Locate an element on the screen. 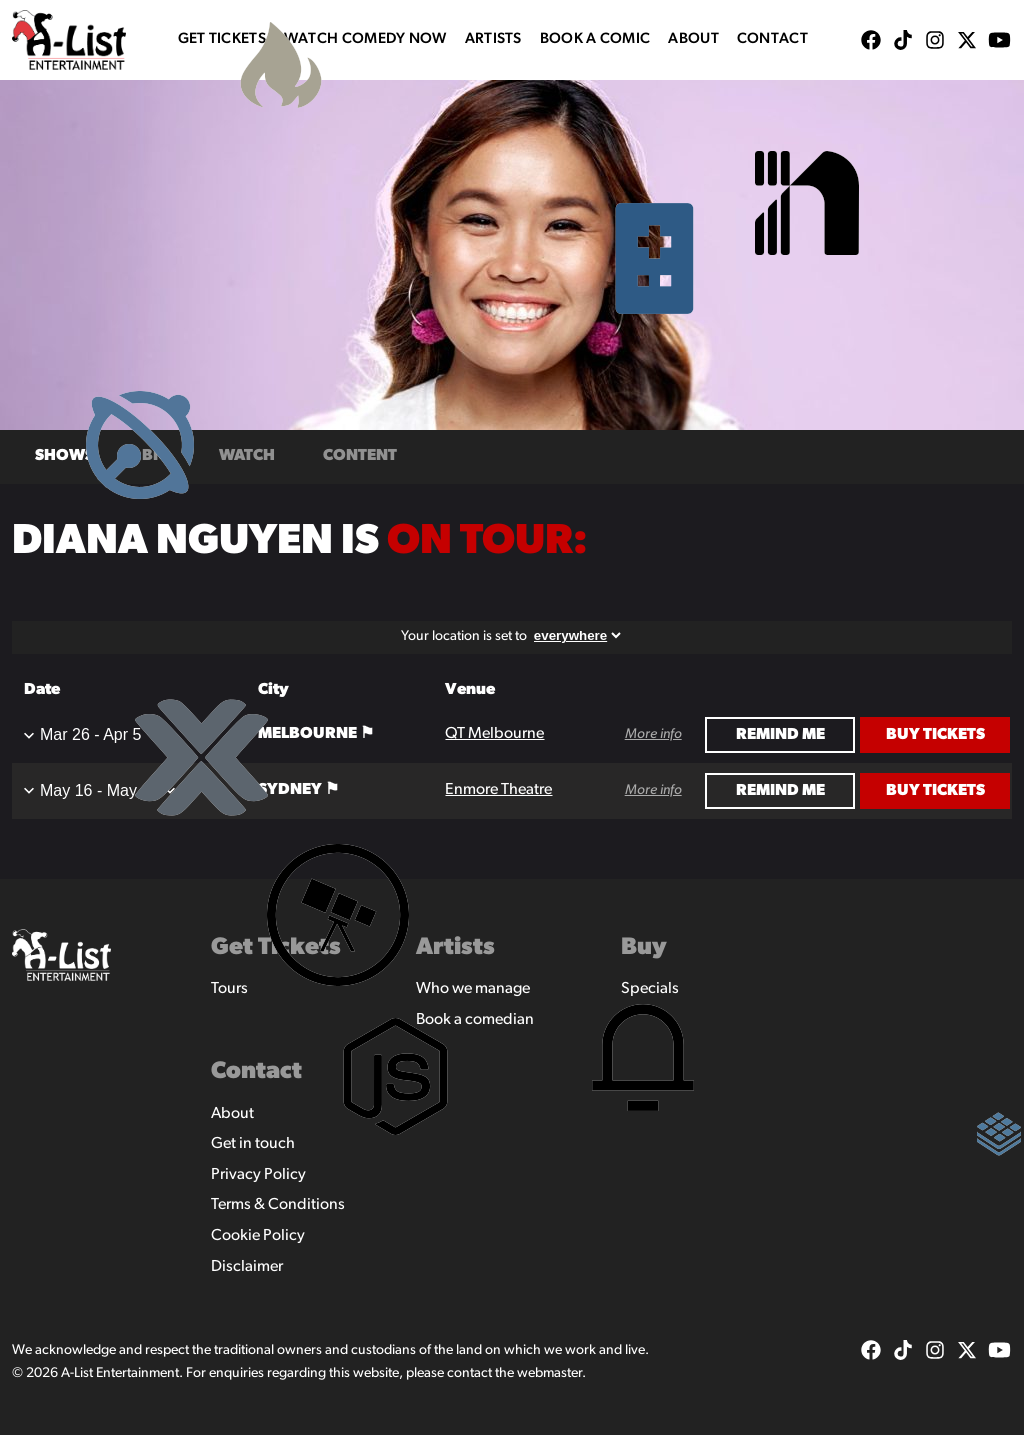 The height and width of the screenshot is (1435, 1024). view notifications is located at coordinates (140, 445).